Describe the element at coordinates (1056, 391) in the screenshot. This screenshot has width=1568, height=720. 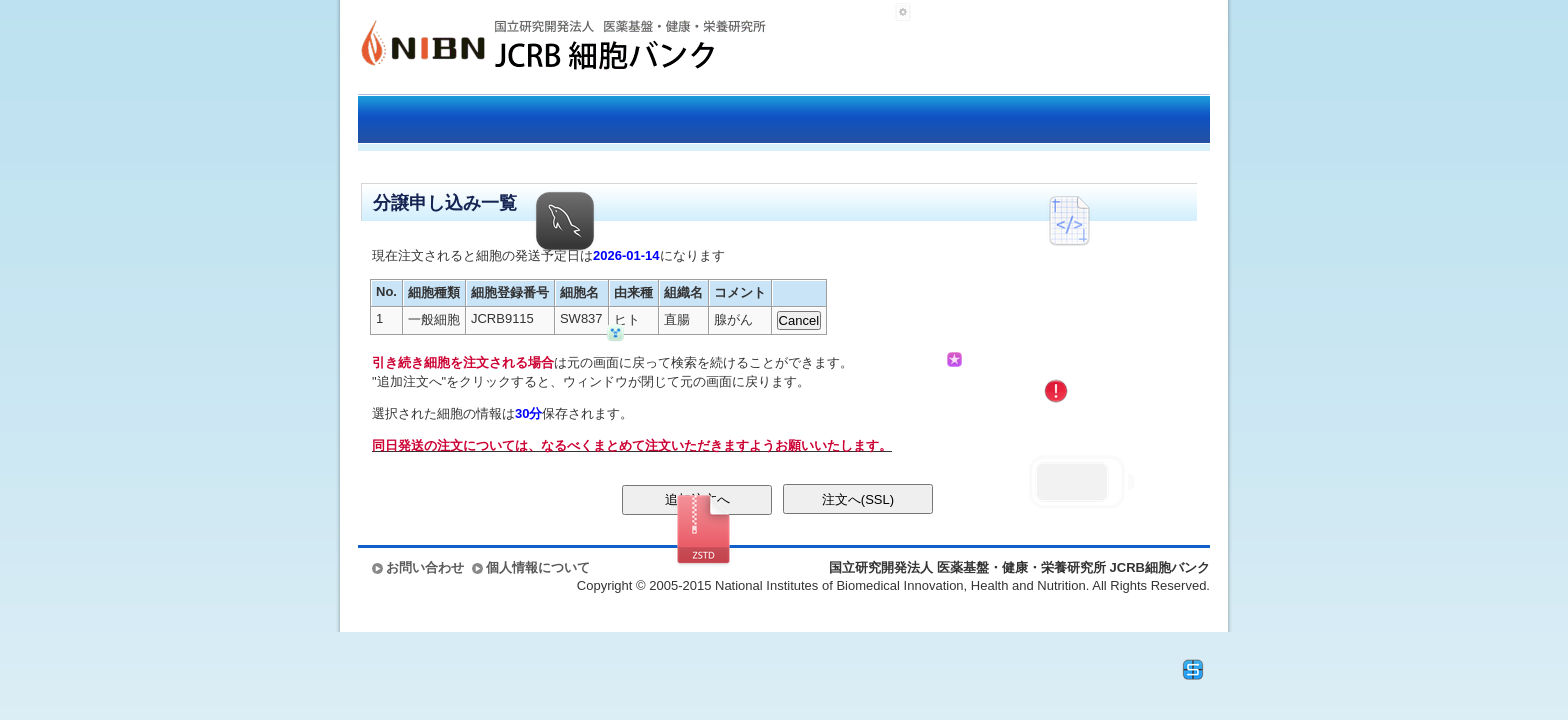
I see `indicates an important alert or warning` at that location.